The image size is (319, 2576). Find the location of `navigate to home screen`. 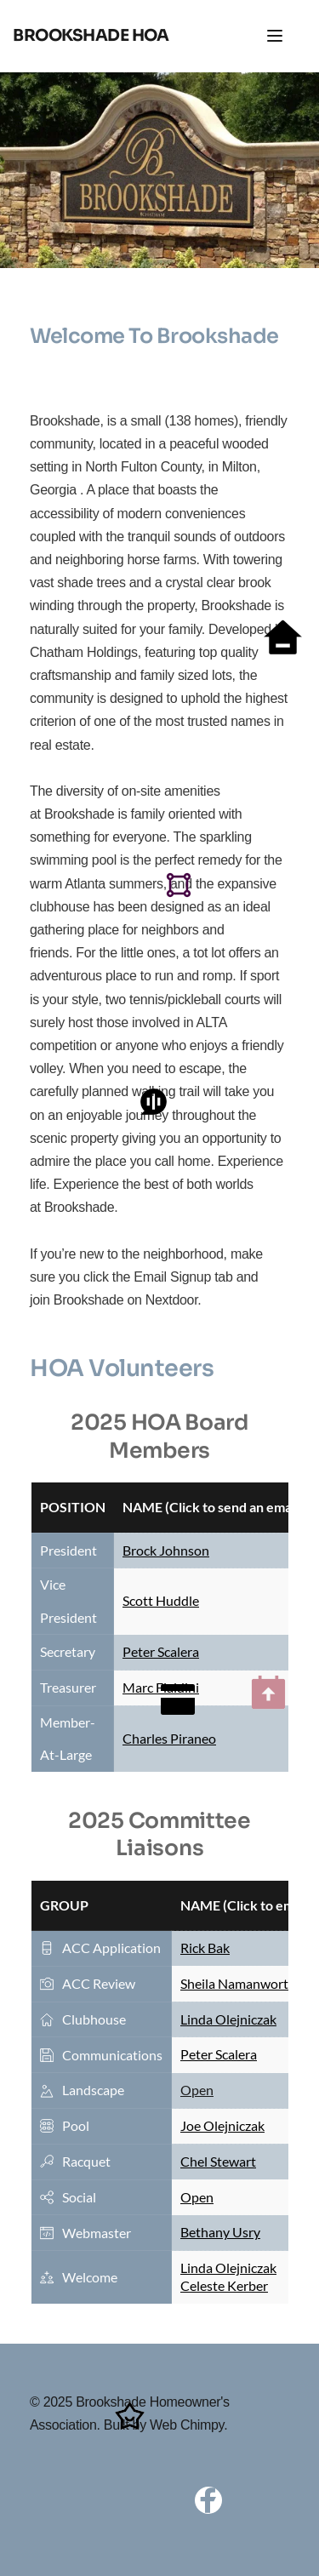

navigate to home screen is located at coordinates (282, 638).